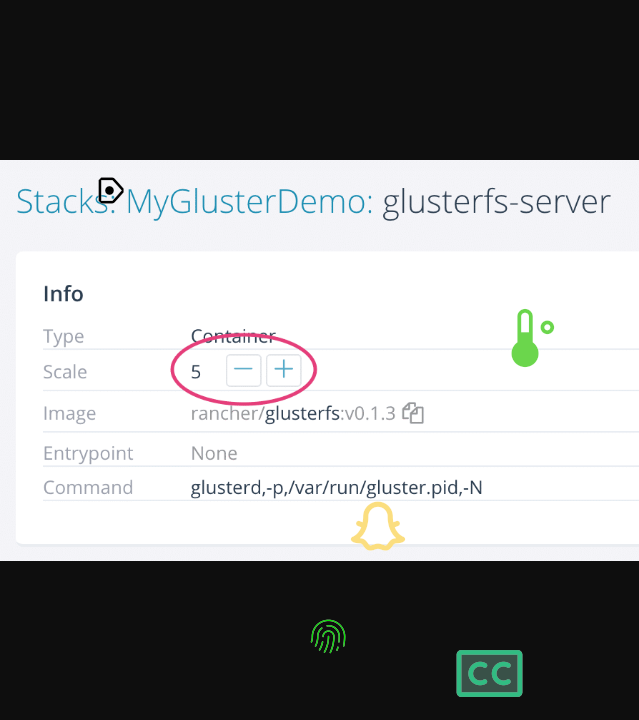  Describe the element at coordinates (328, 636) in the screenshot. I see `authenticate with biometric fingerprint` at that location.